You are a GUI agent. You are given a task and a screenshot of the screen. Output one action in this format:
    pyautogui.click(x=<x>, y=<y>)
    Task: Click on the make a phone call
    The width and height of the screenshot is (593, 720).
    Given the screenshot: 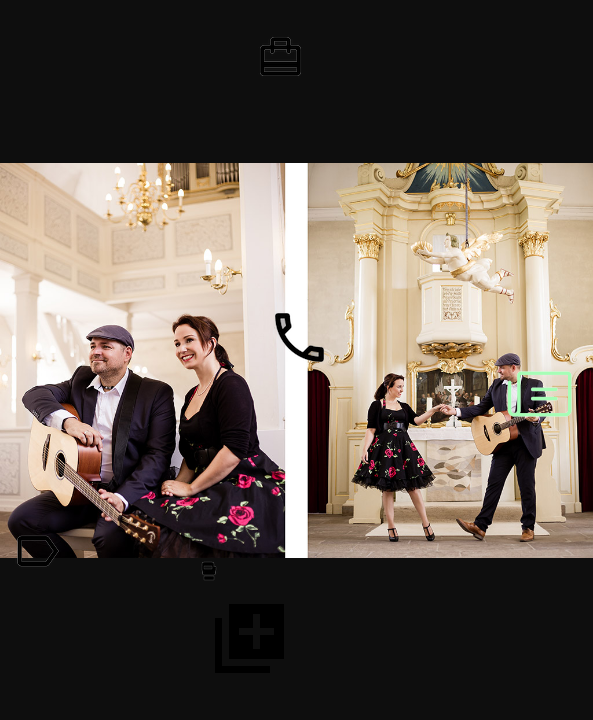 What is the action you would take?
    pyautogui.click(x=299, y=337)
    